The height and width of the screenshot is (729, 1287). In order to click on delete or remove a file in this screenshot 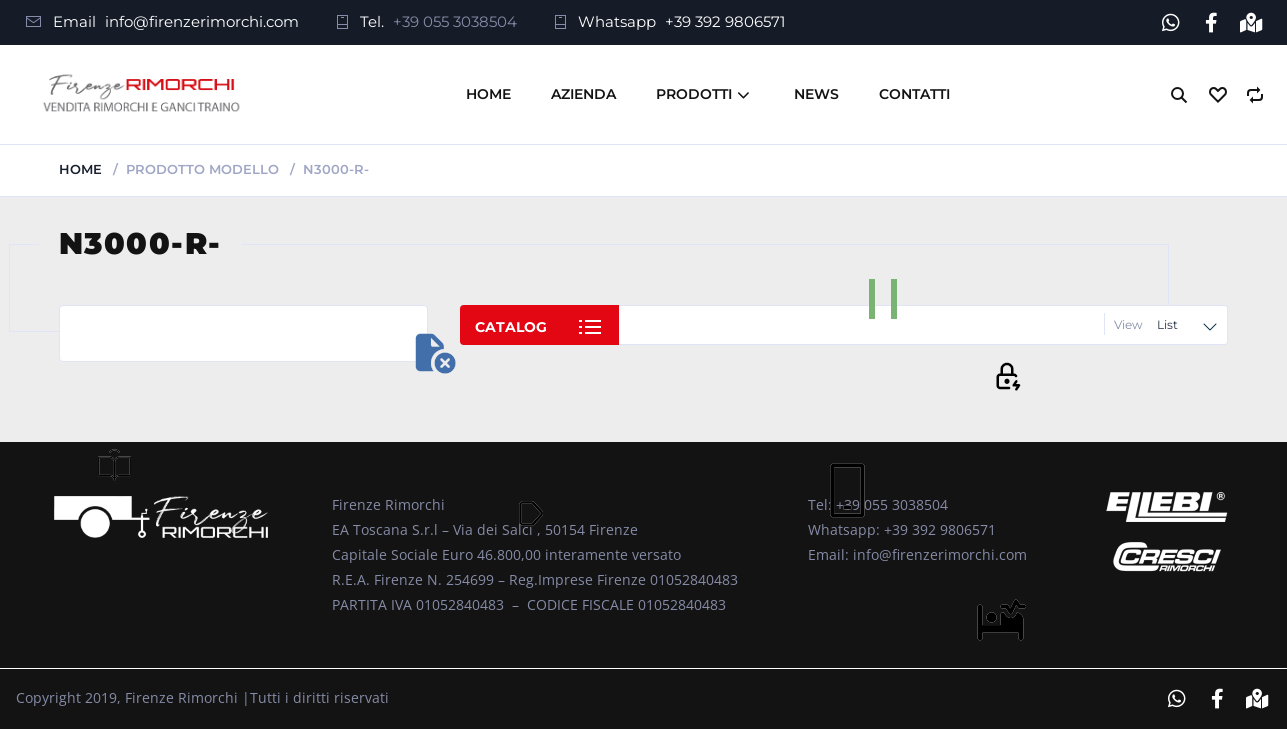, I will do `click(434, 352)`.